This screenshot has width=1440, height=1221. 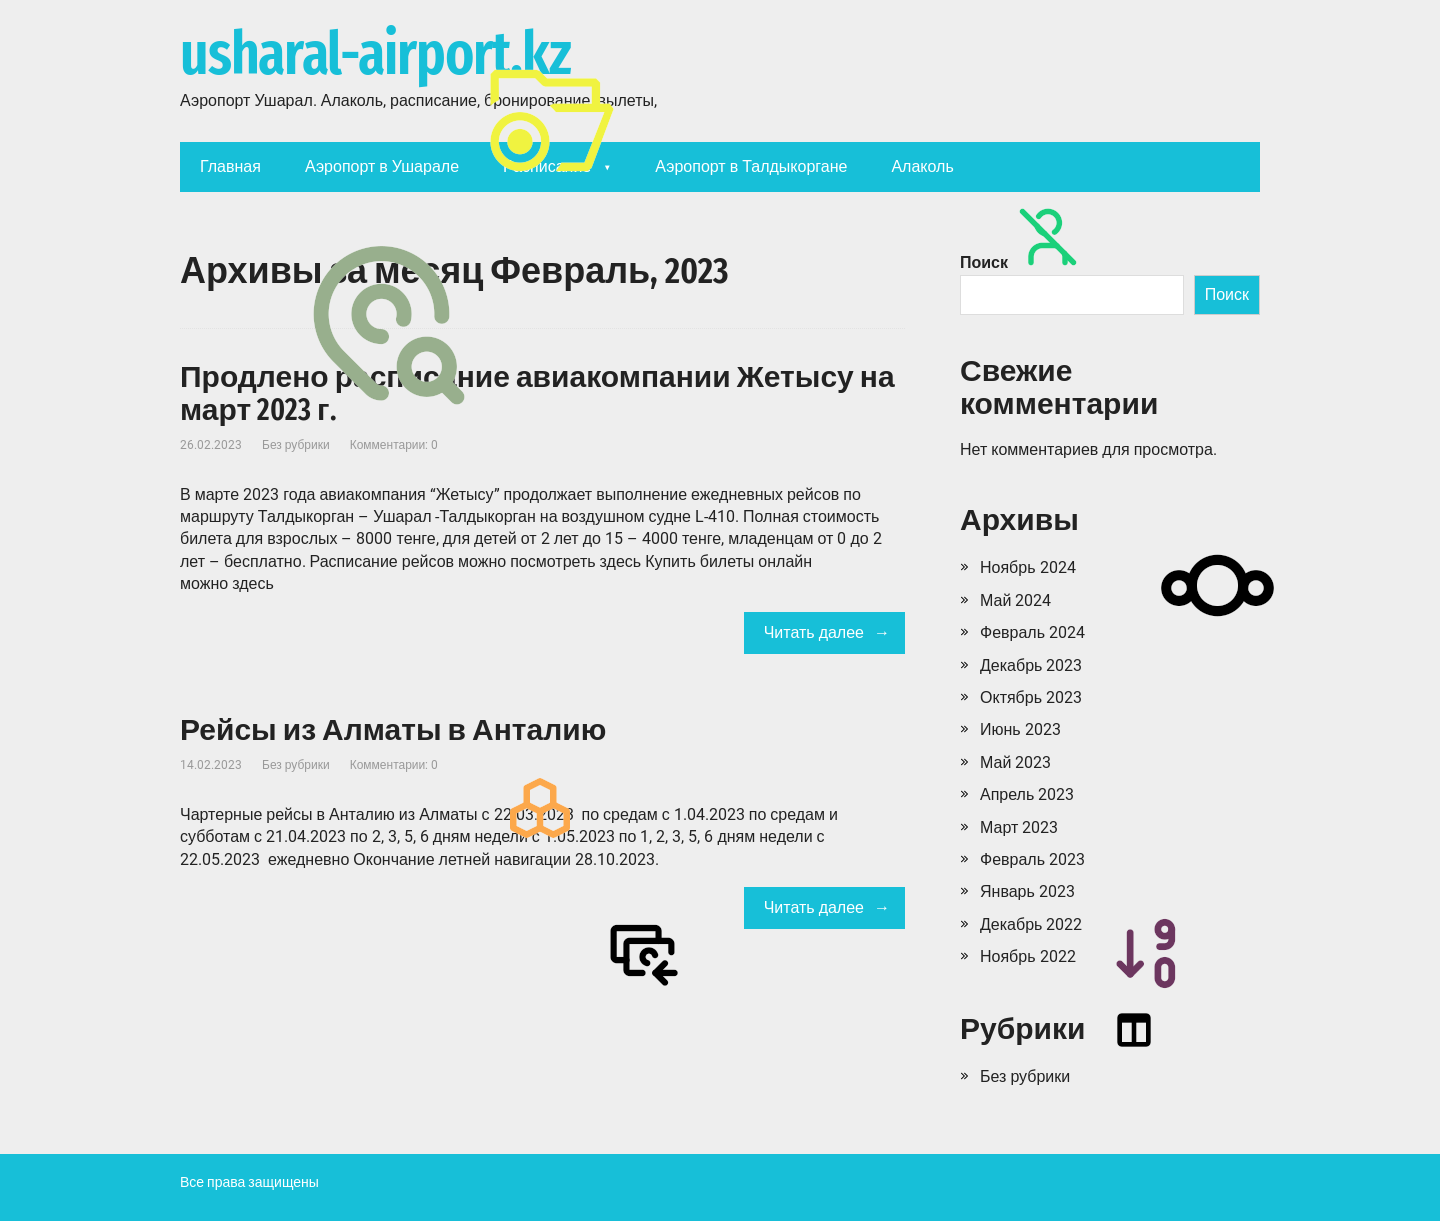 I want to click on search for a location on the map, so click(x=381, y=321).